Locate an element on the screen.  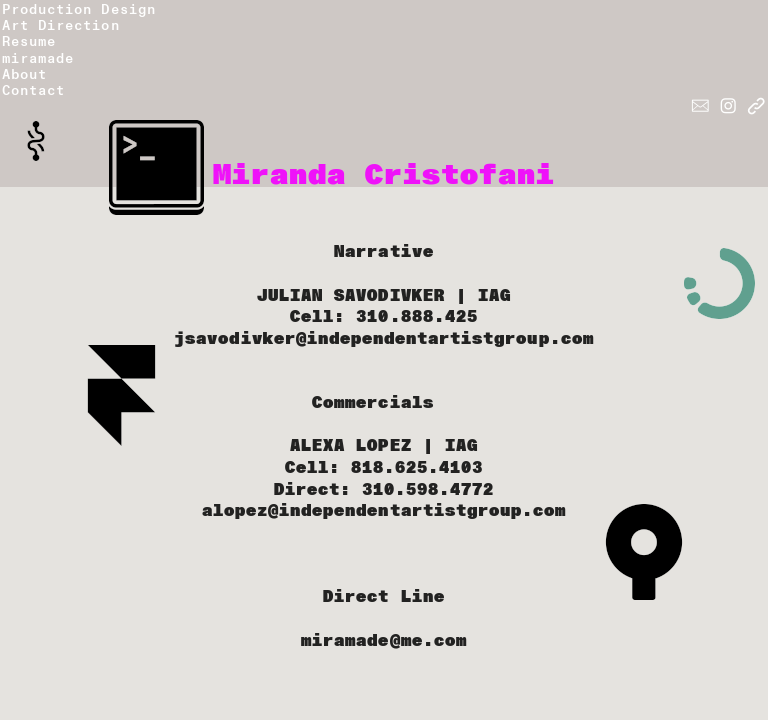
open stagetimer app is located at coordinates (719, 283).